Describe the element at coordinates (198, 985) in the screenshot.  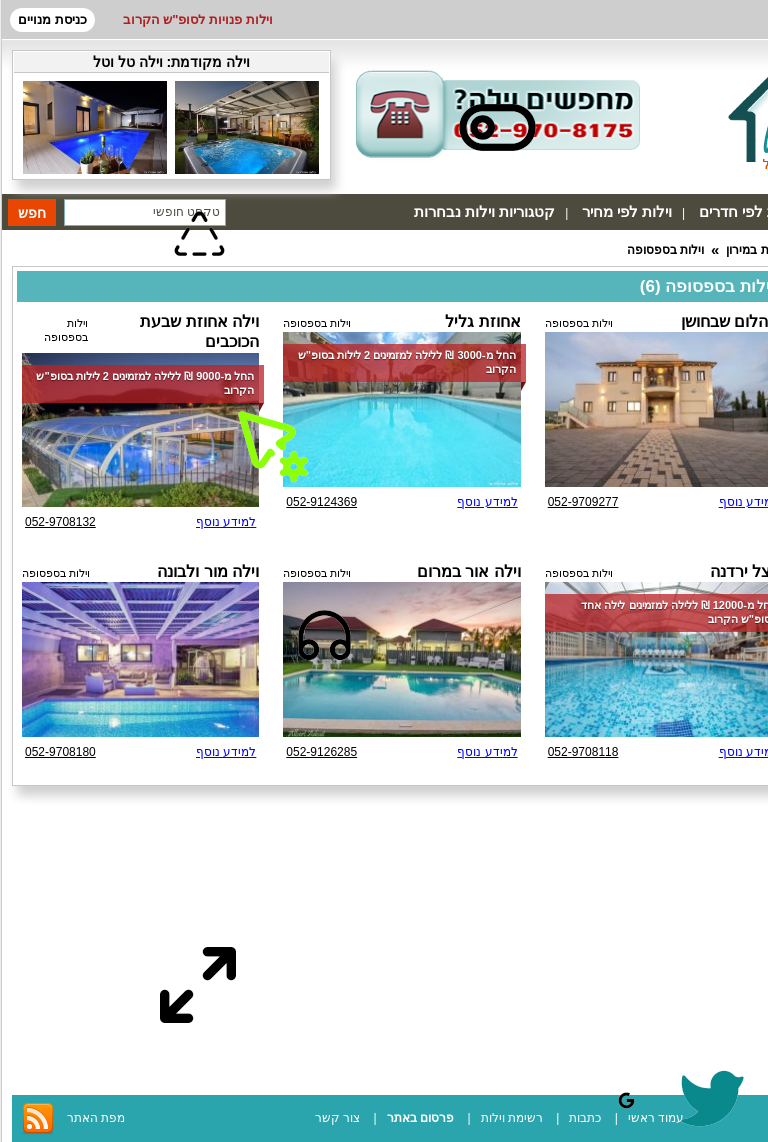
I see `expand to full screen` at that location.